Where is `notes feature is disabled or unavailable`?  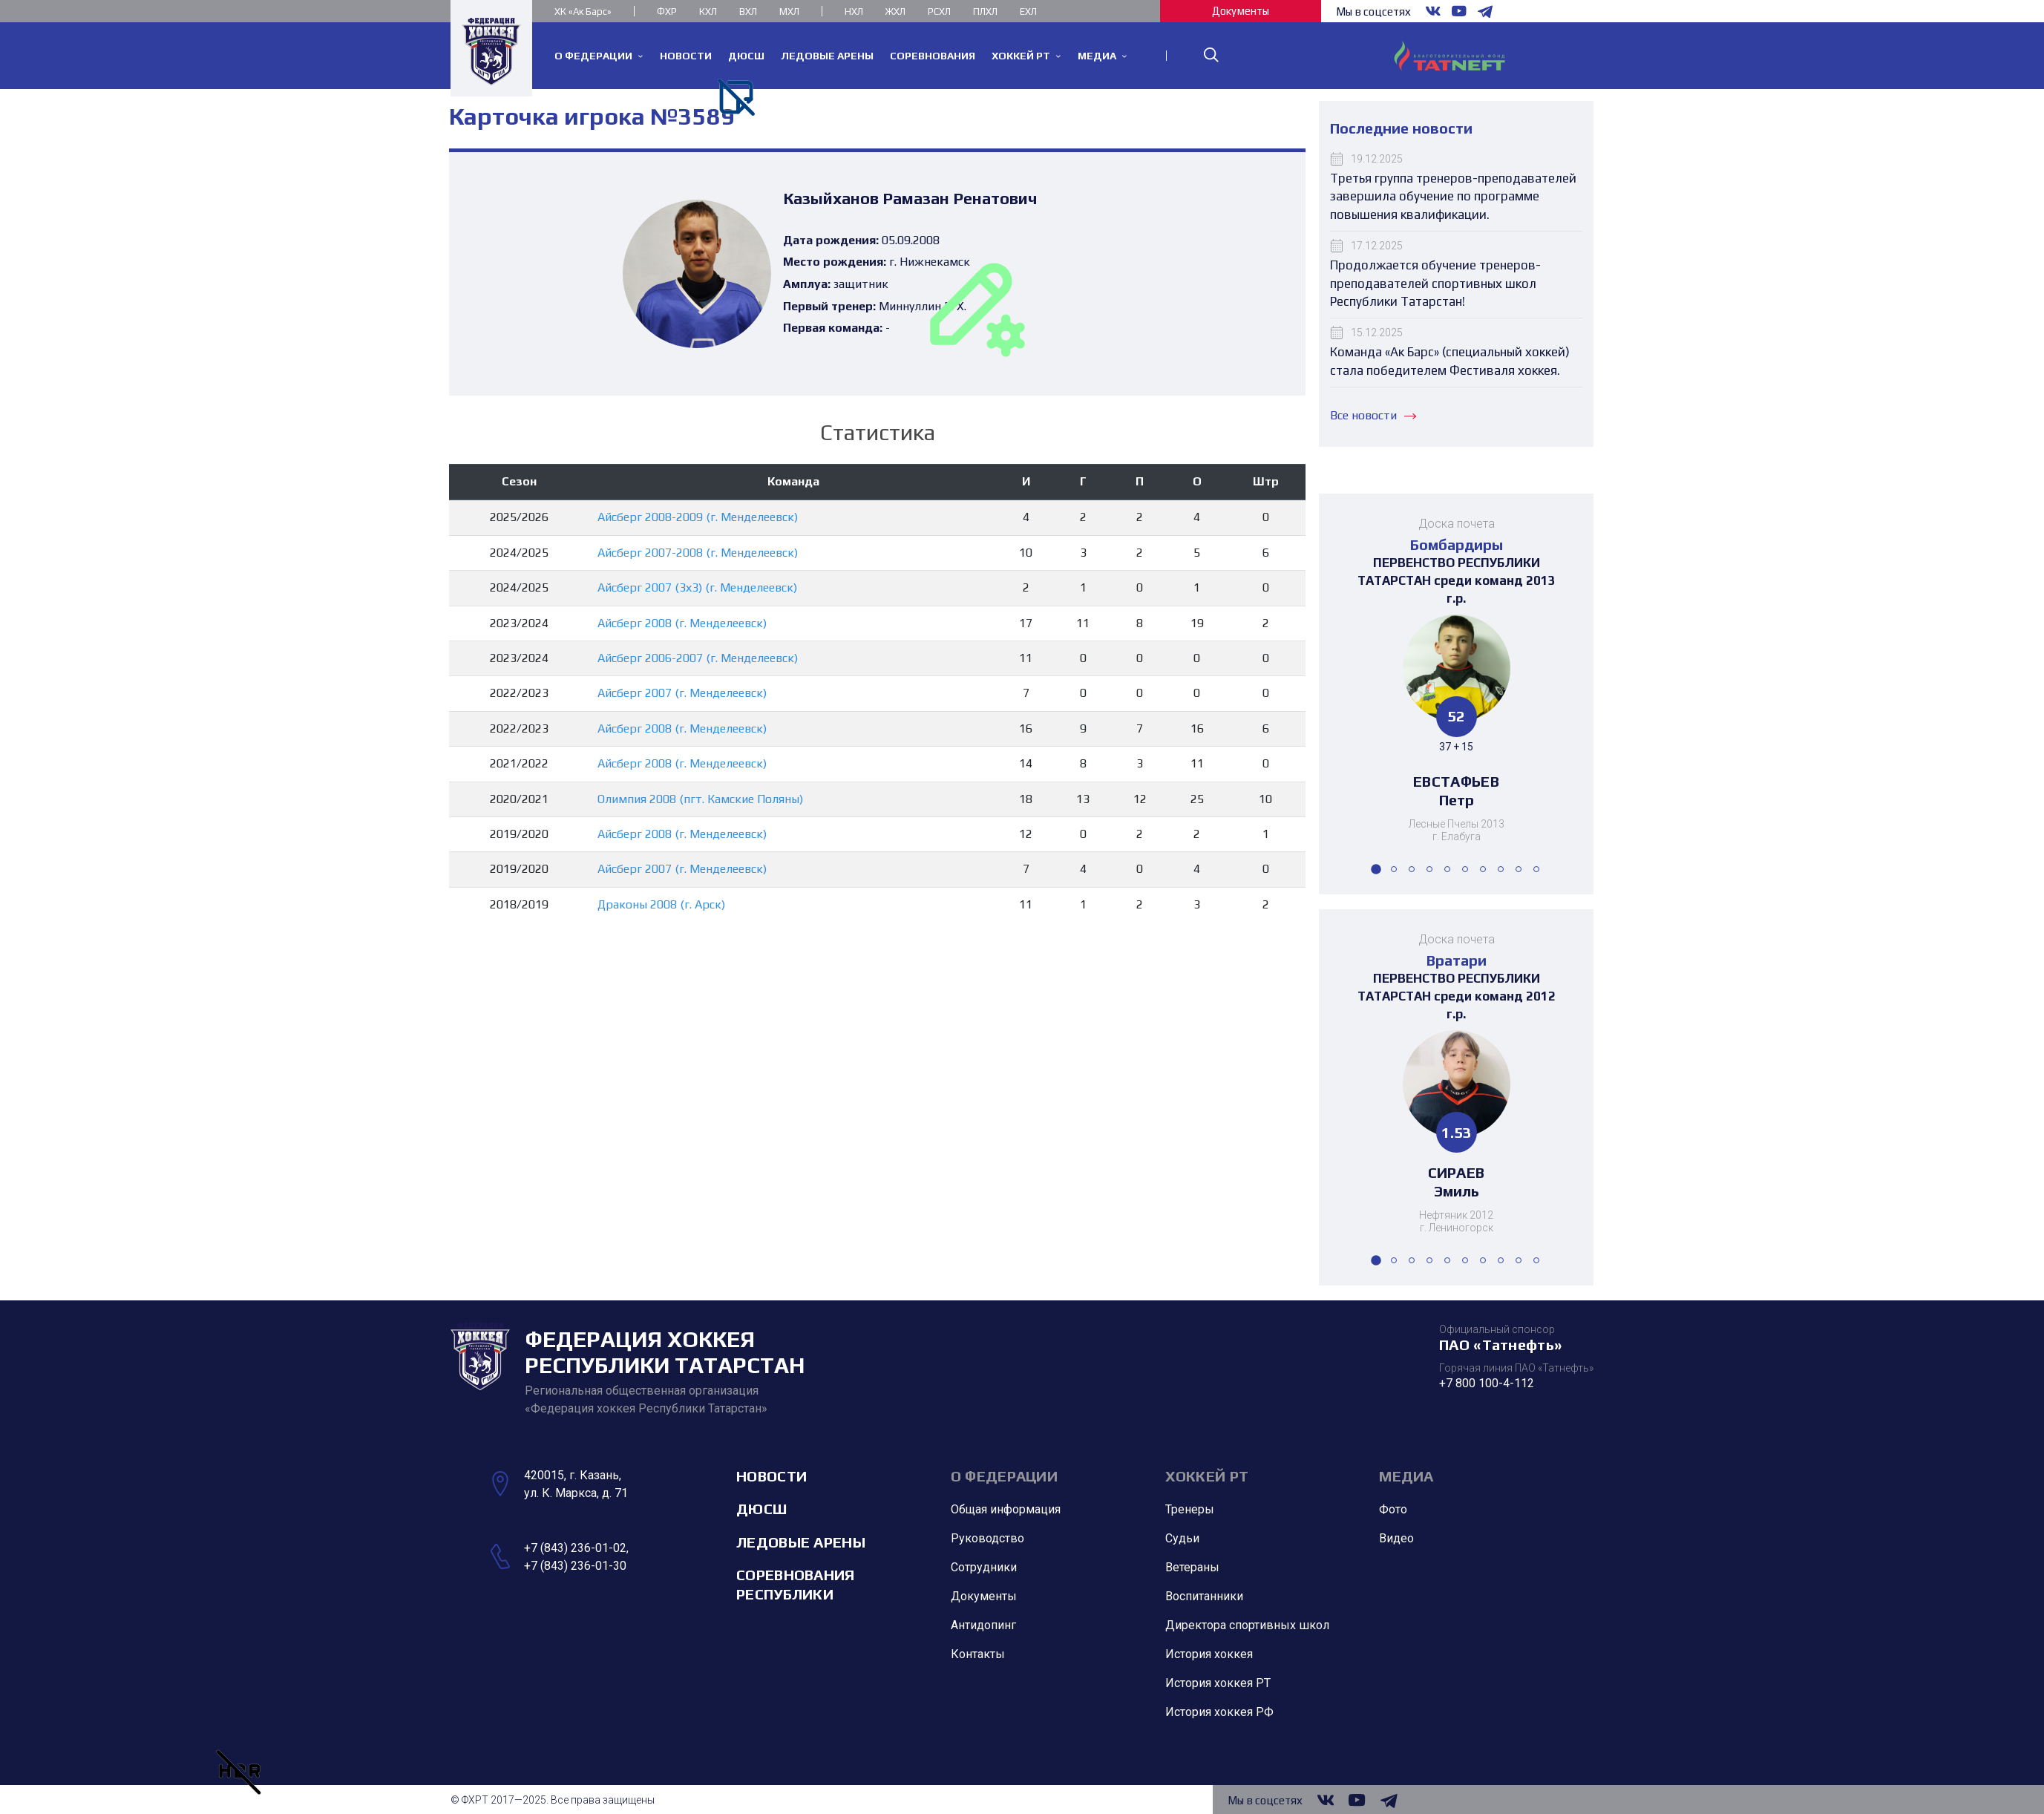
notes feature is disabled or unavailable is located at coordinates (736, 97).